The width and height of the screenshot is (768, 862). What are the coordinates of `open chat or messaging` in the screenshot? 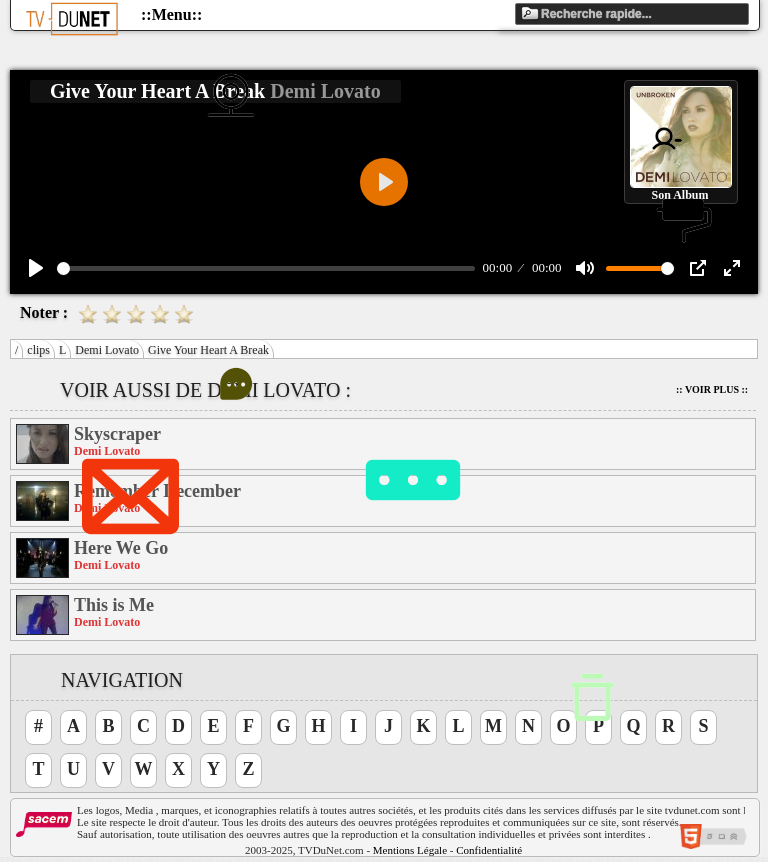 It's located at (235, 384).